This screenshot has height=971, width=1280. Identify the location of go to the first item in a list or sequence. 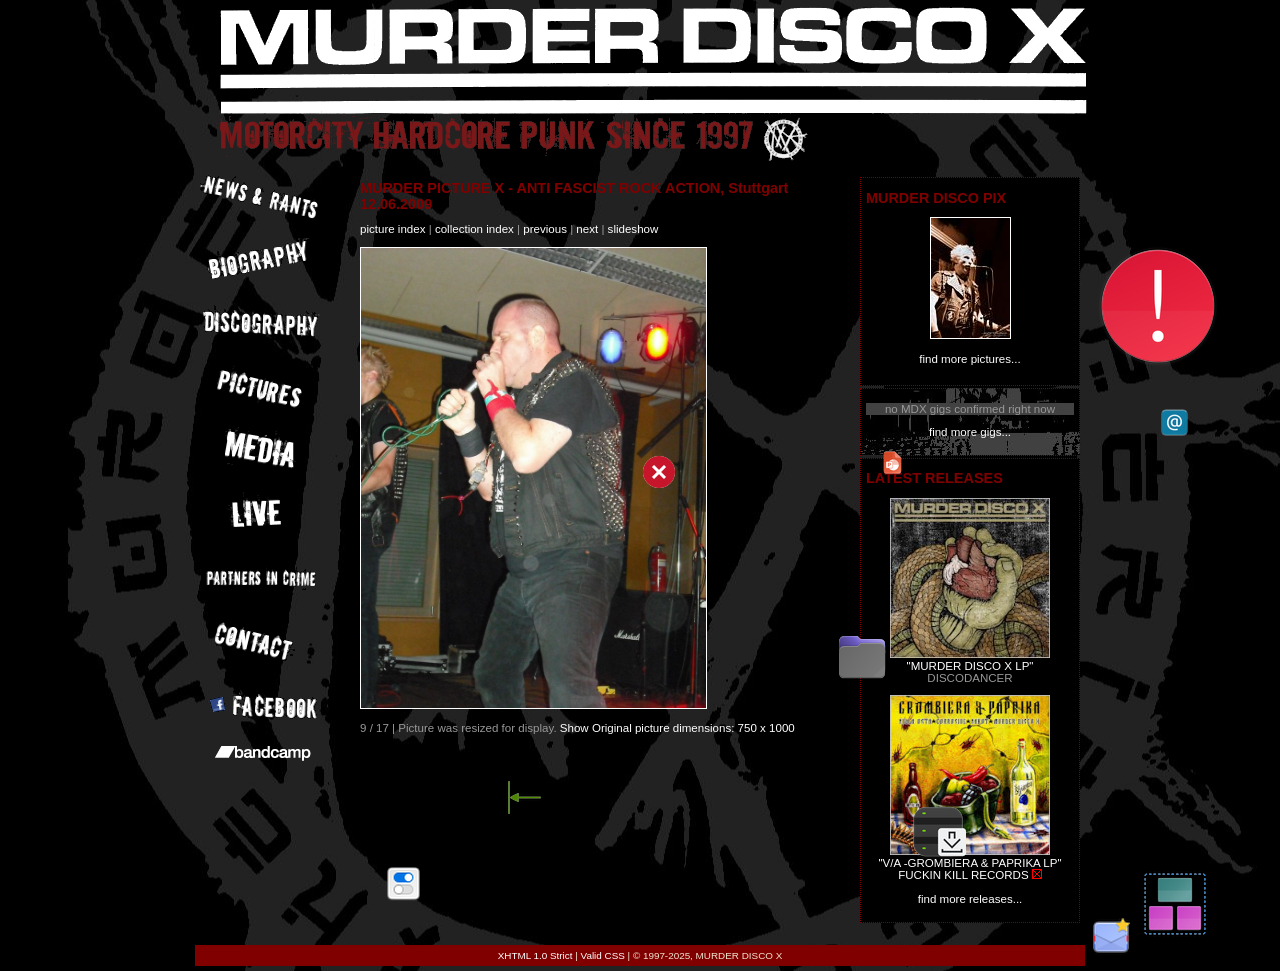
(524, 797).